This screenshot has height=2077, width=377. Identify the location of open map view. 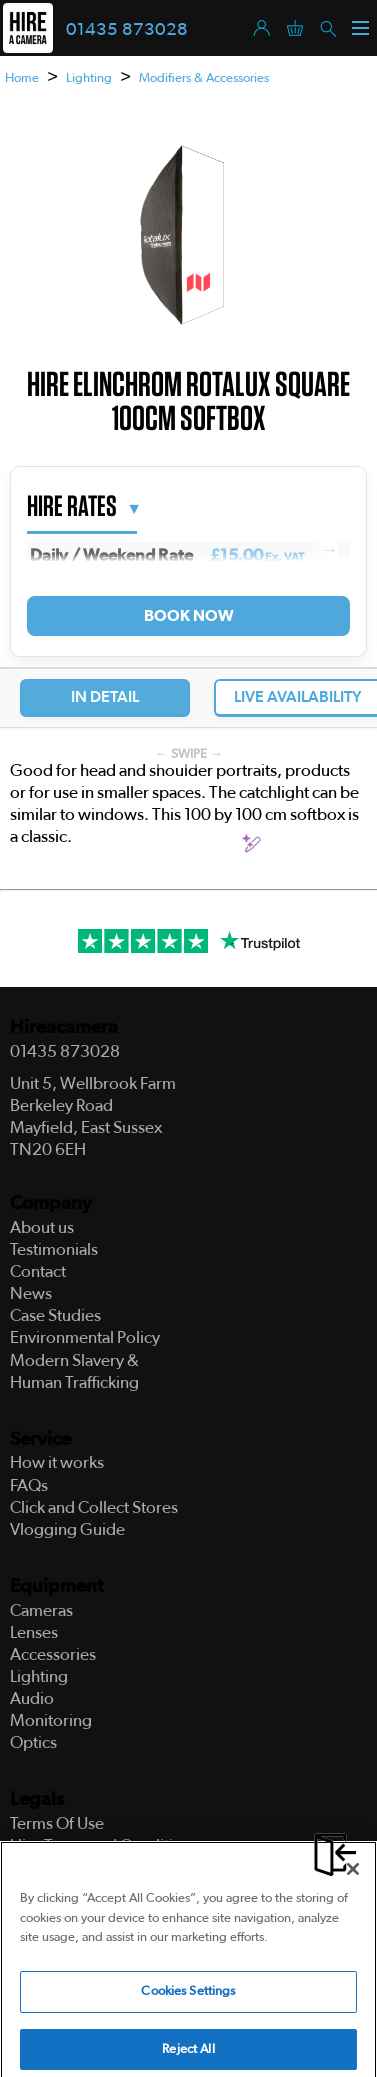
(198, 282).